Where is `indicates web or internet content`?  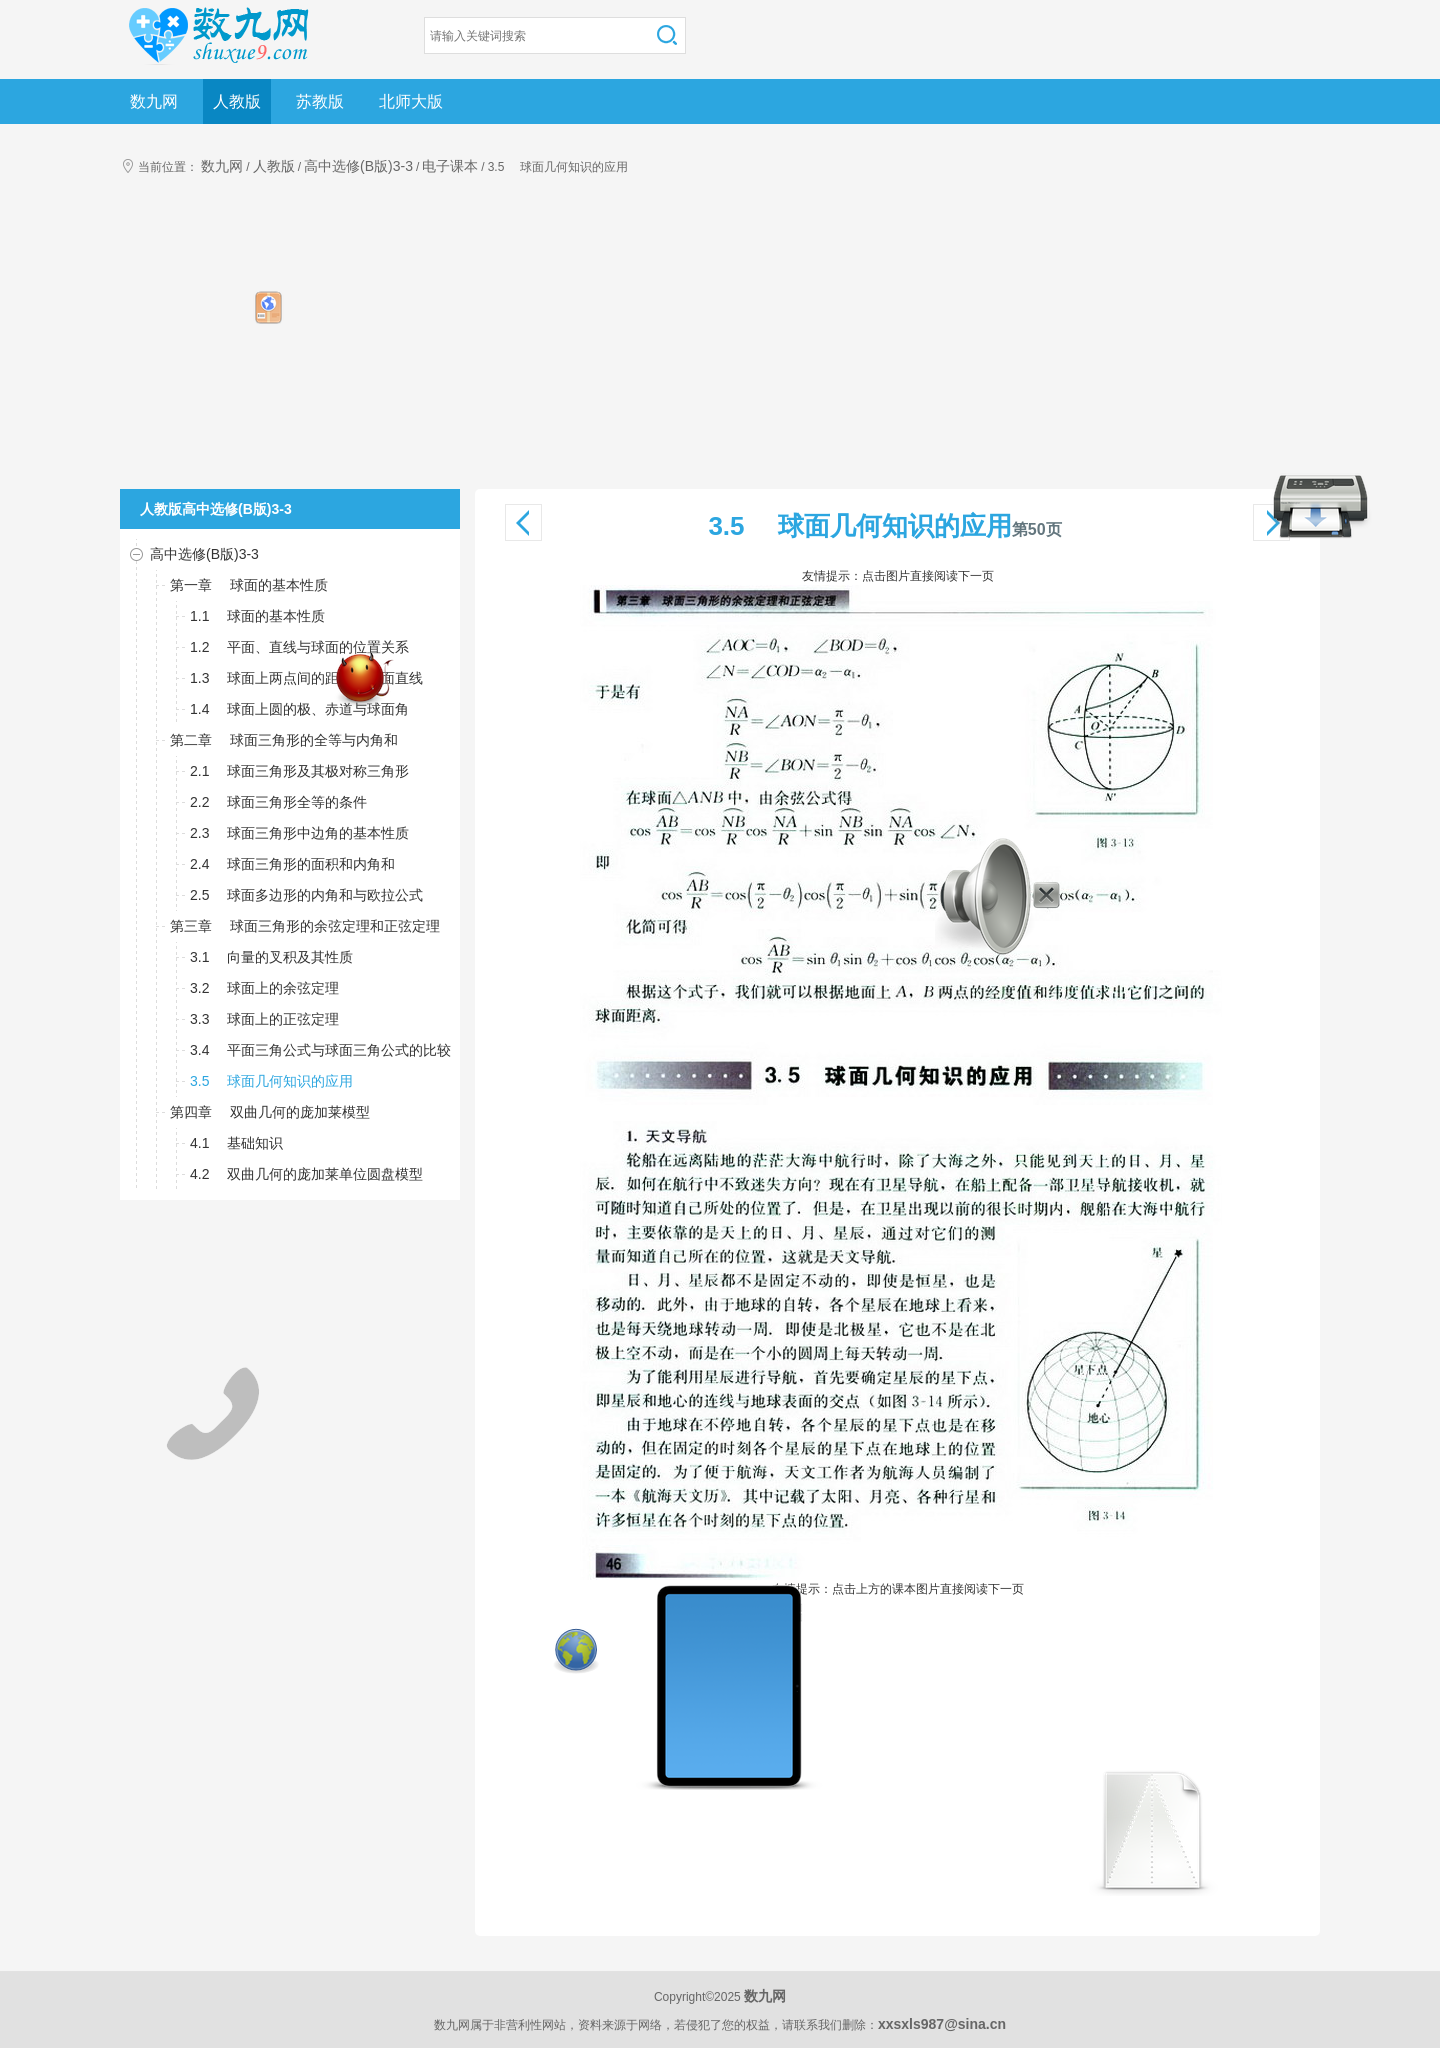
indicates web or internet content is located at coordinates (576, 1650).